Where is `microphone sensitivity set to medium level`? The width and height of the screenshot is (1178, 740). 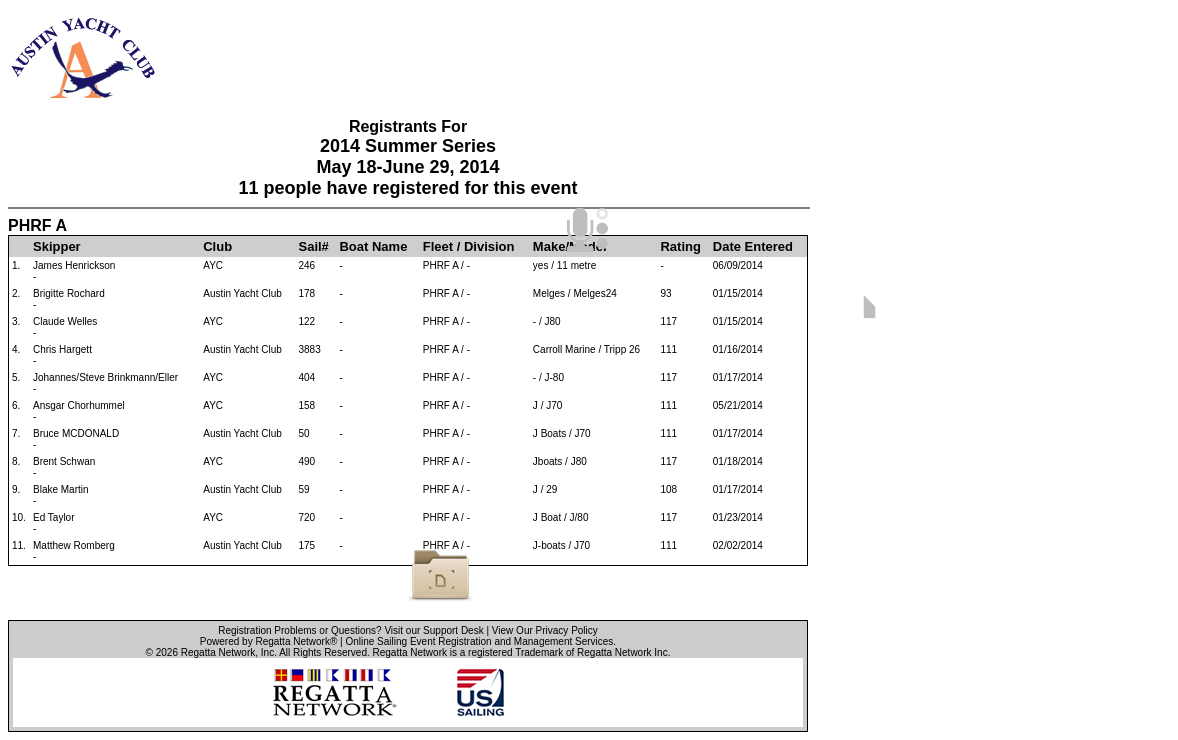 microphone sensitivity set to medium level is located at coordinates (587, 228).